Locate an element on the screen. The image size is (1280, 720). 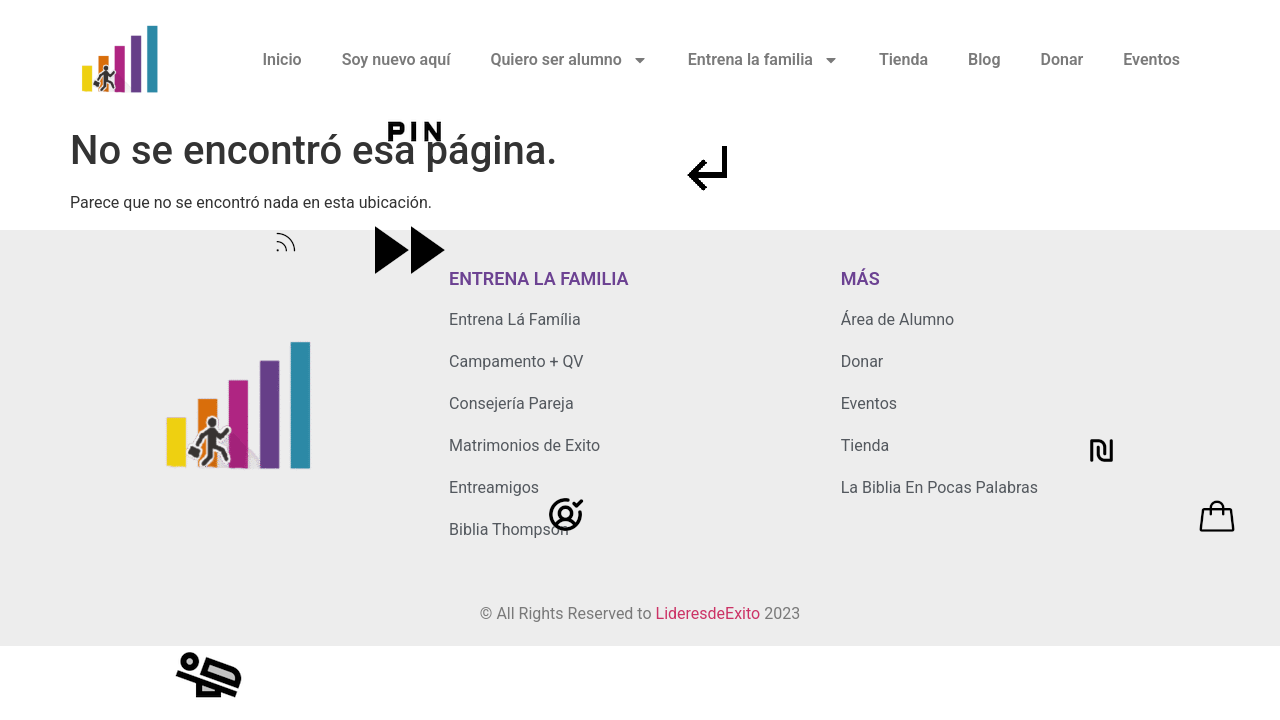
view your shopping bag is located at coordinates (1217, 518).